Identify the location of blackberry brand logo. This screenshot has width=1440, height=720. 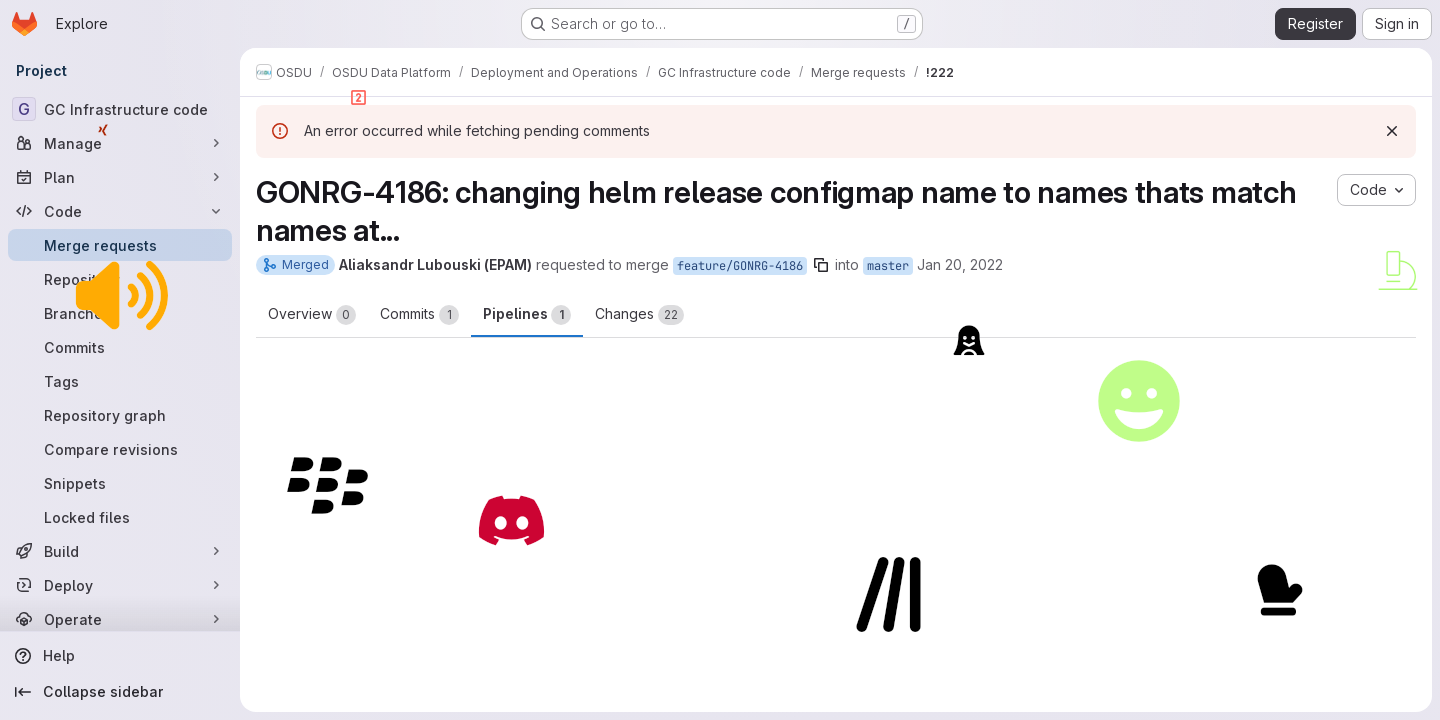
(327, 485).